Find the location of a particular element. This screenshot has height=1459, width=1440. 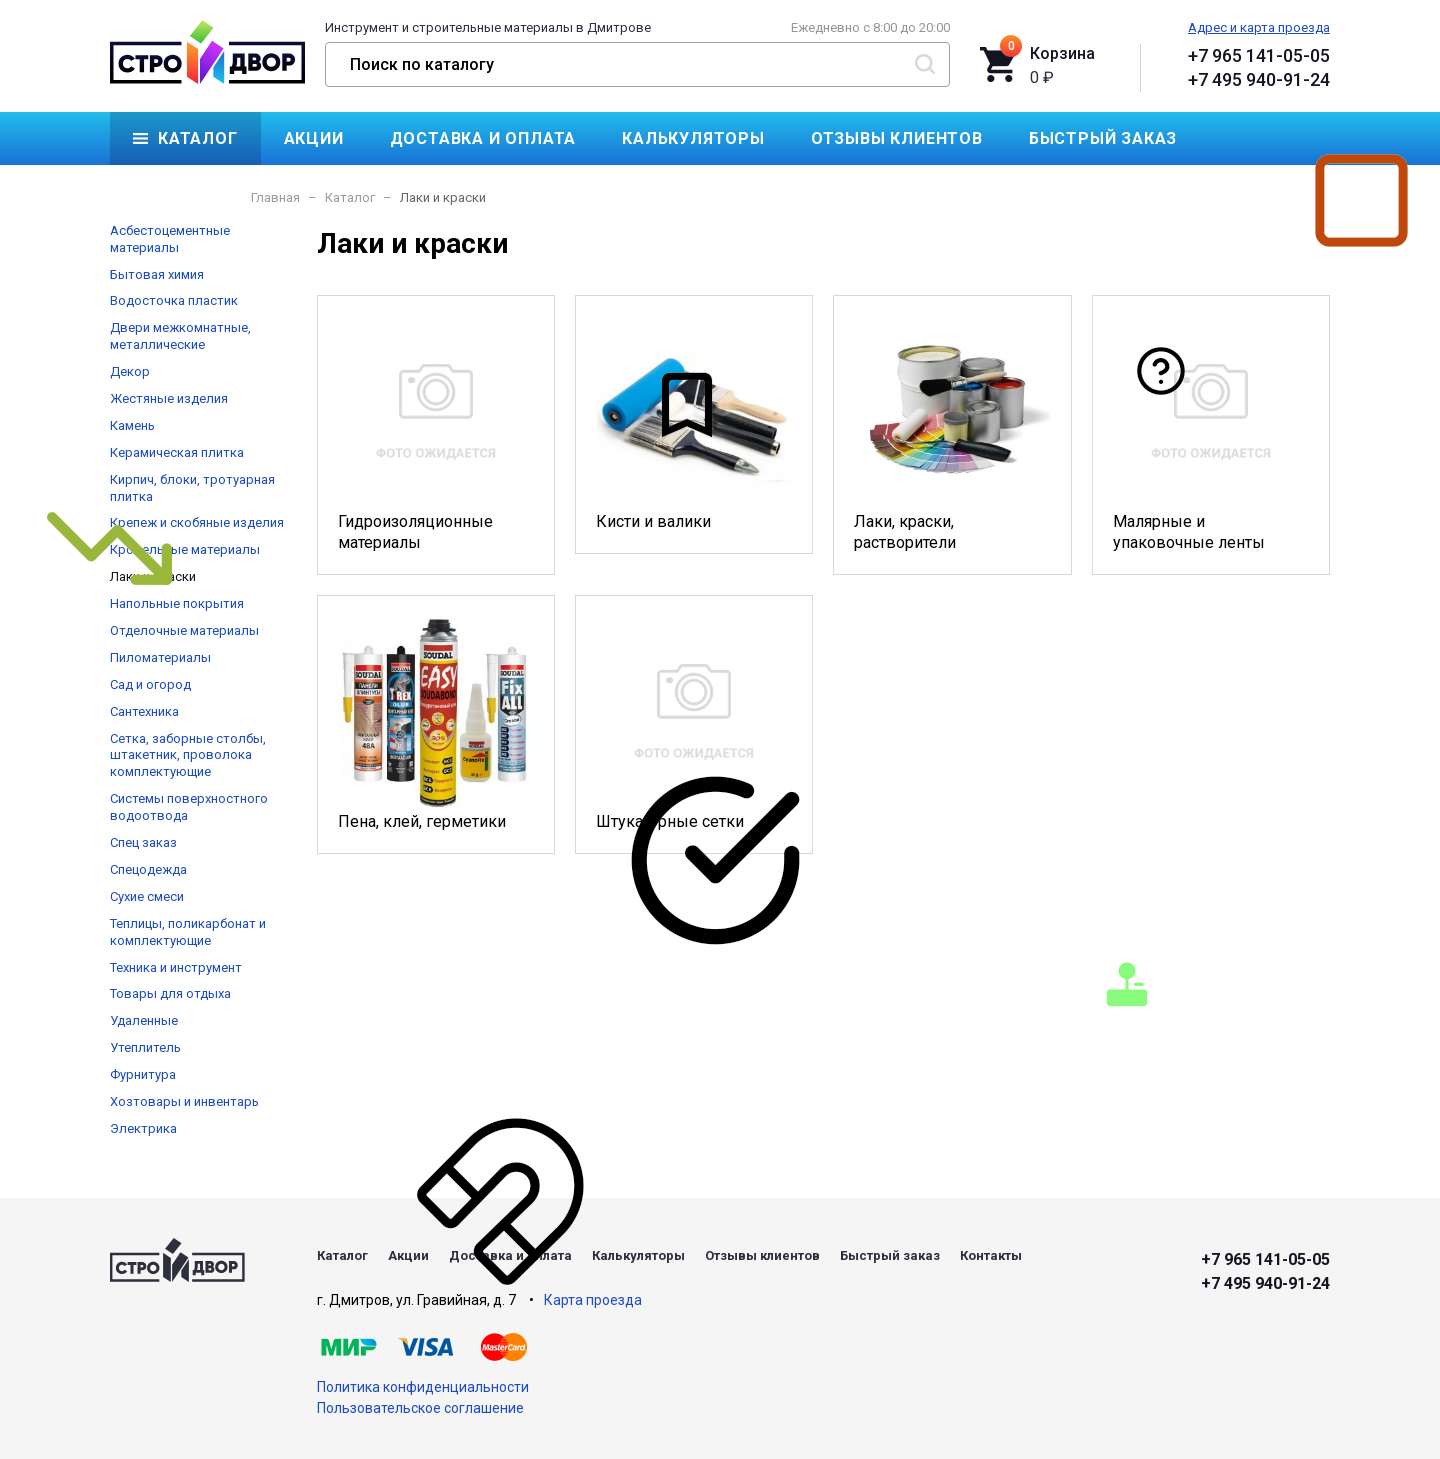

save this item for later is located at coordinates (687, 405).